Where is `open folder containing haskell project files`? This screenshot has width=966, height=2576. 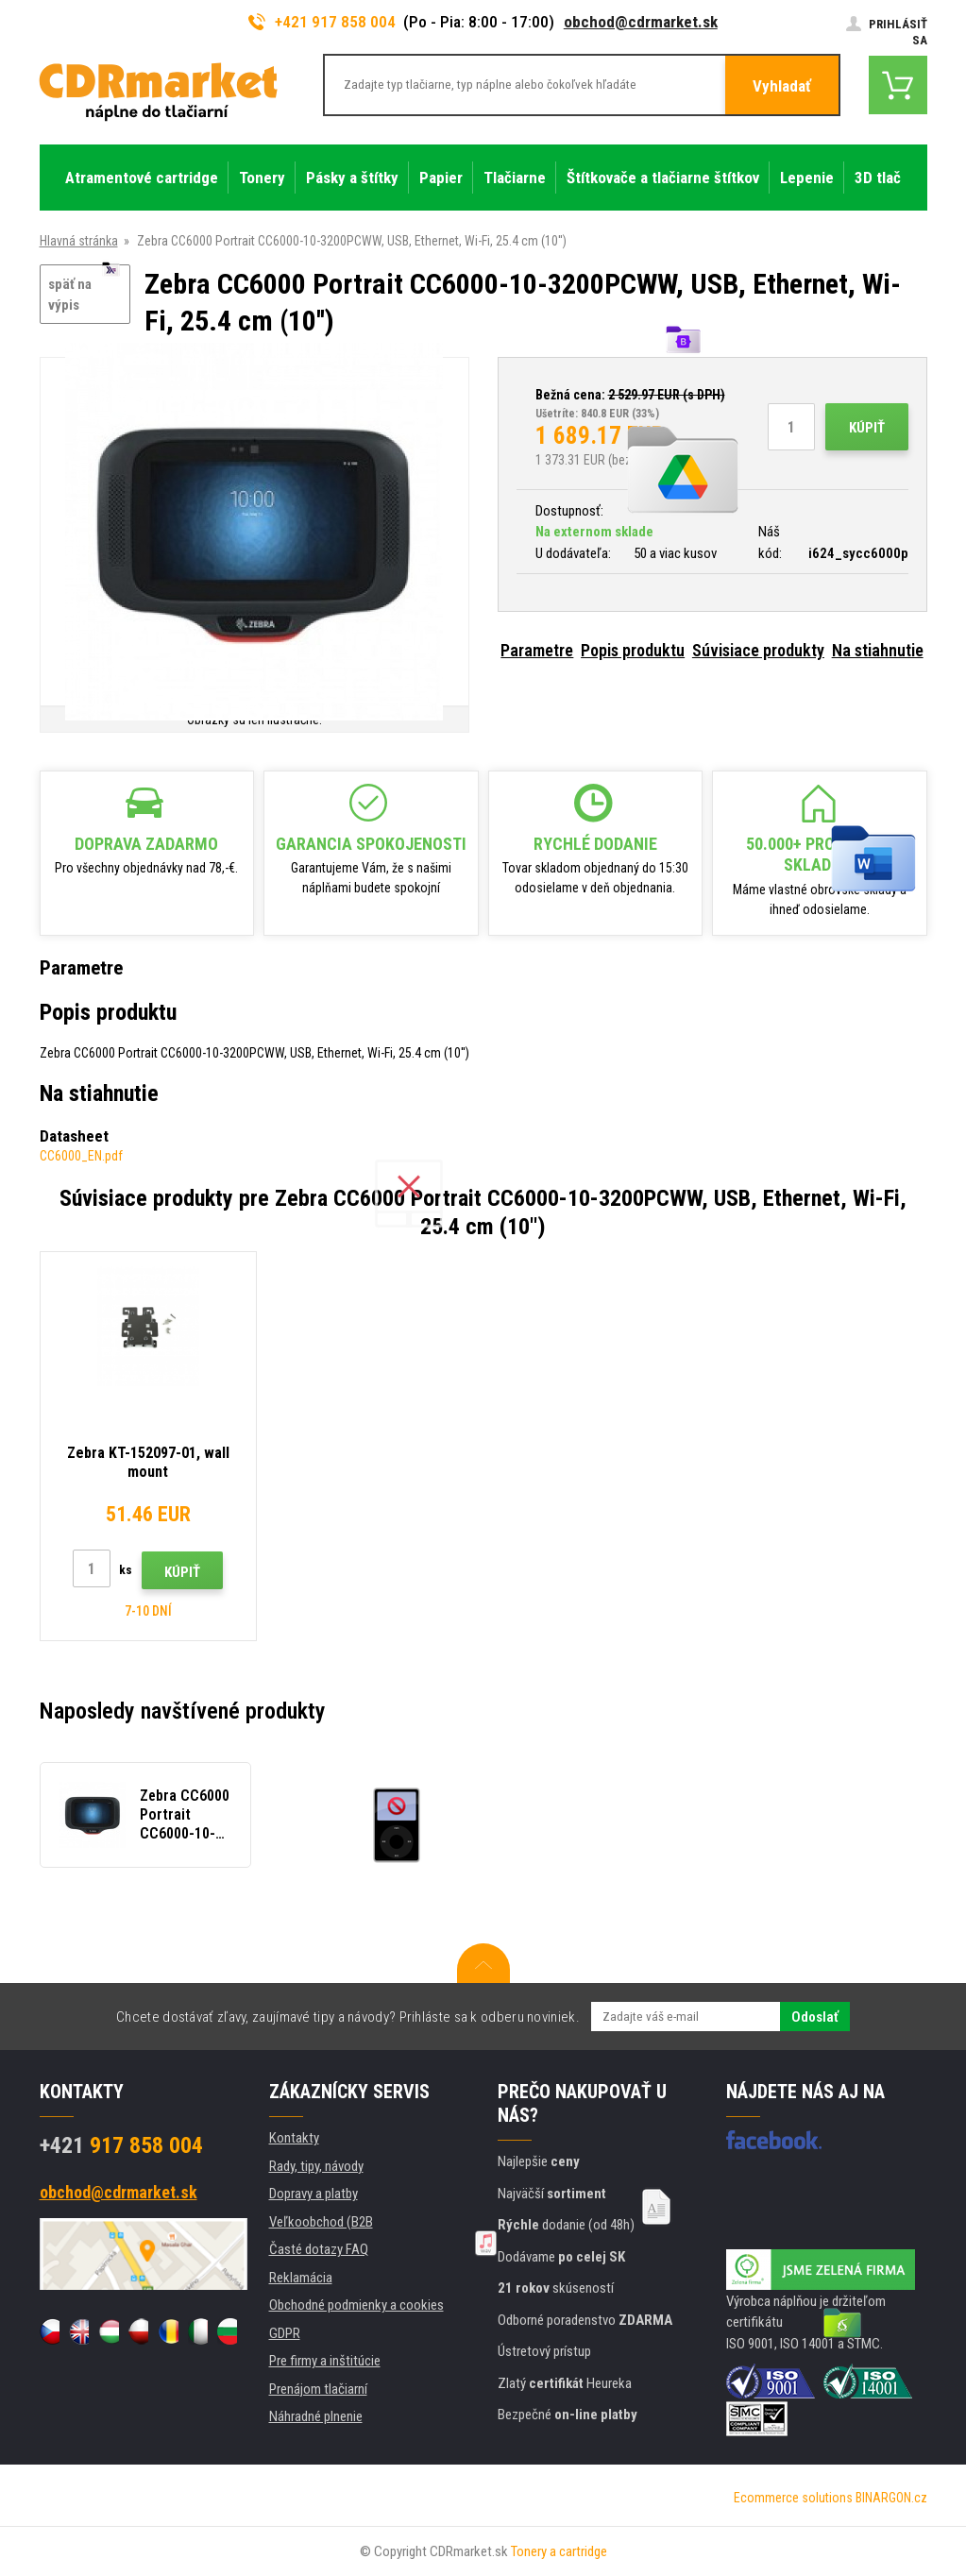 open folder containing haskell project files is located at coordinates (110, 269).